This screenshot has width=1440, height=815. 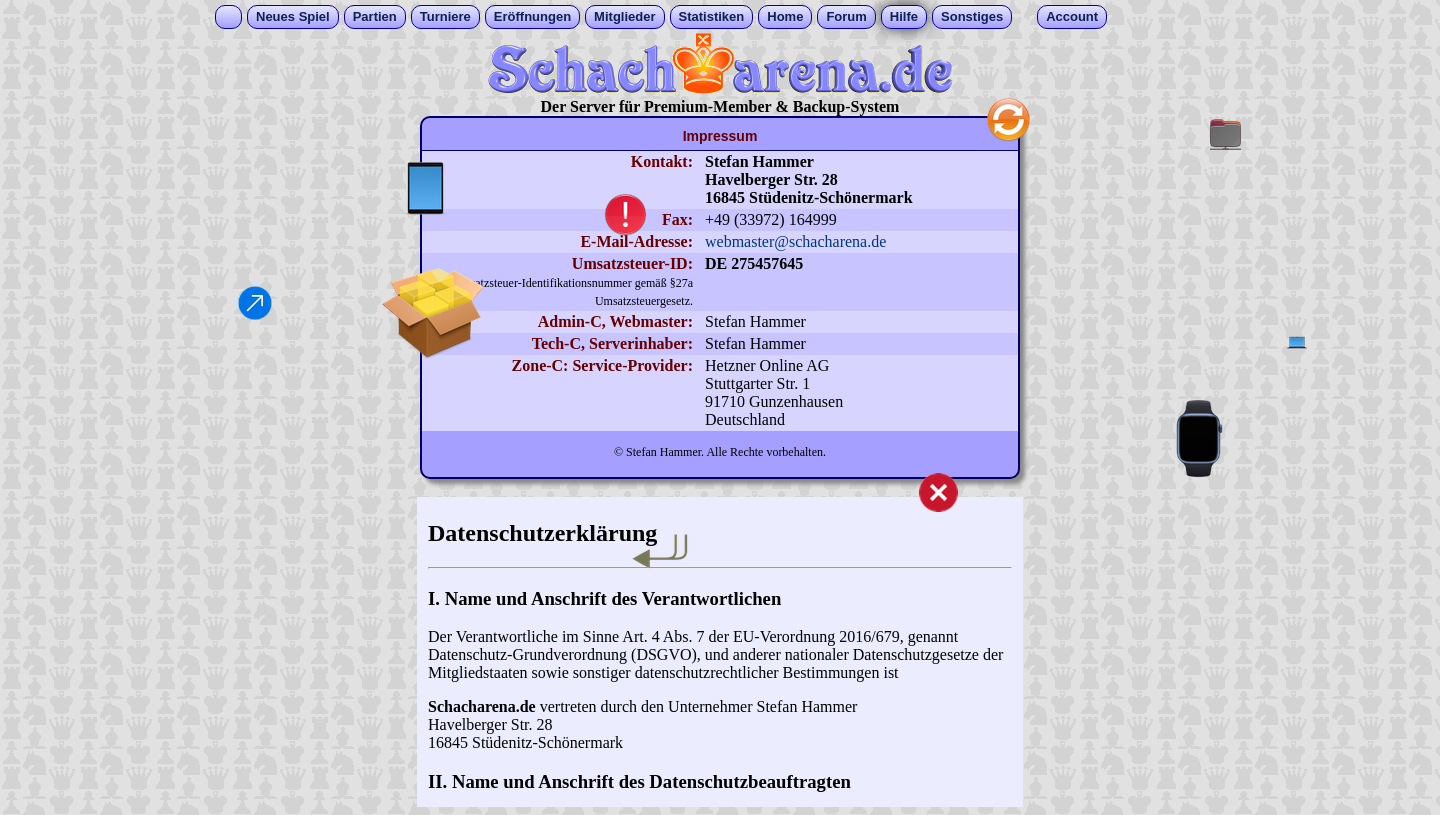 I want to click on indicates a macbook pro 16-inch device in system settings, so click(x=1297, y=342).